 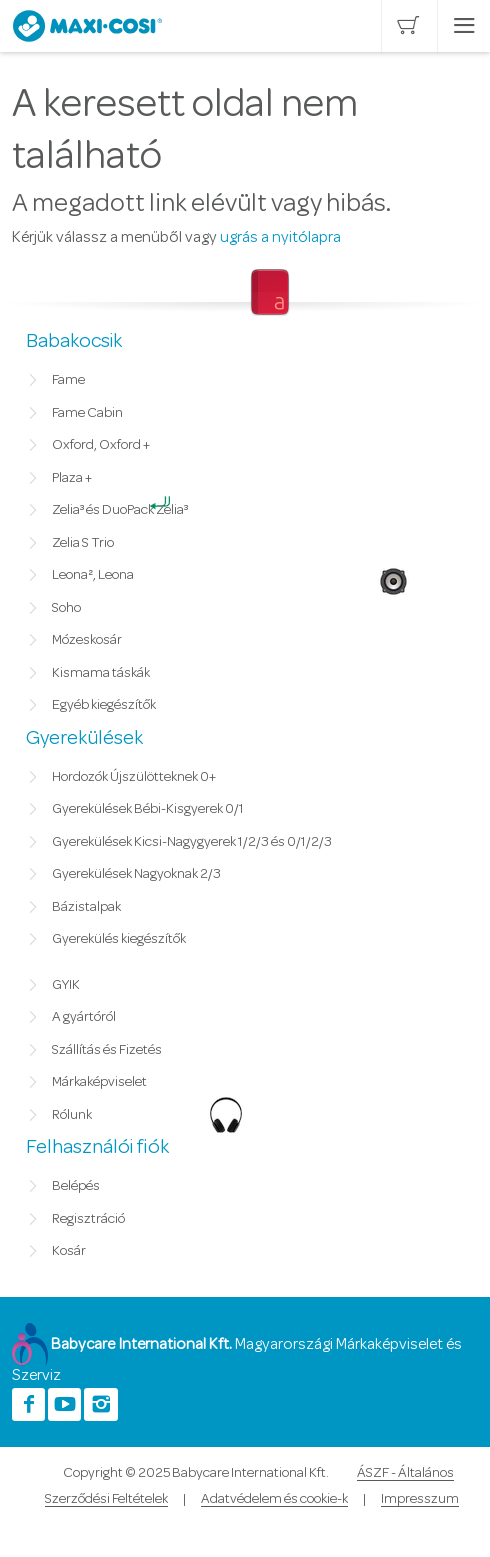 What do you see at coordinates (270, 292) in the screenshot?
I see `open the dictionary app` at bounding box center [270, 292].